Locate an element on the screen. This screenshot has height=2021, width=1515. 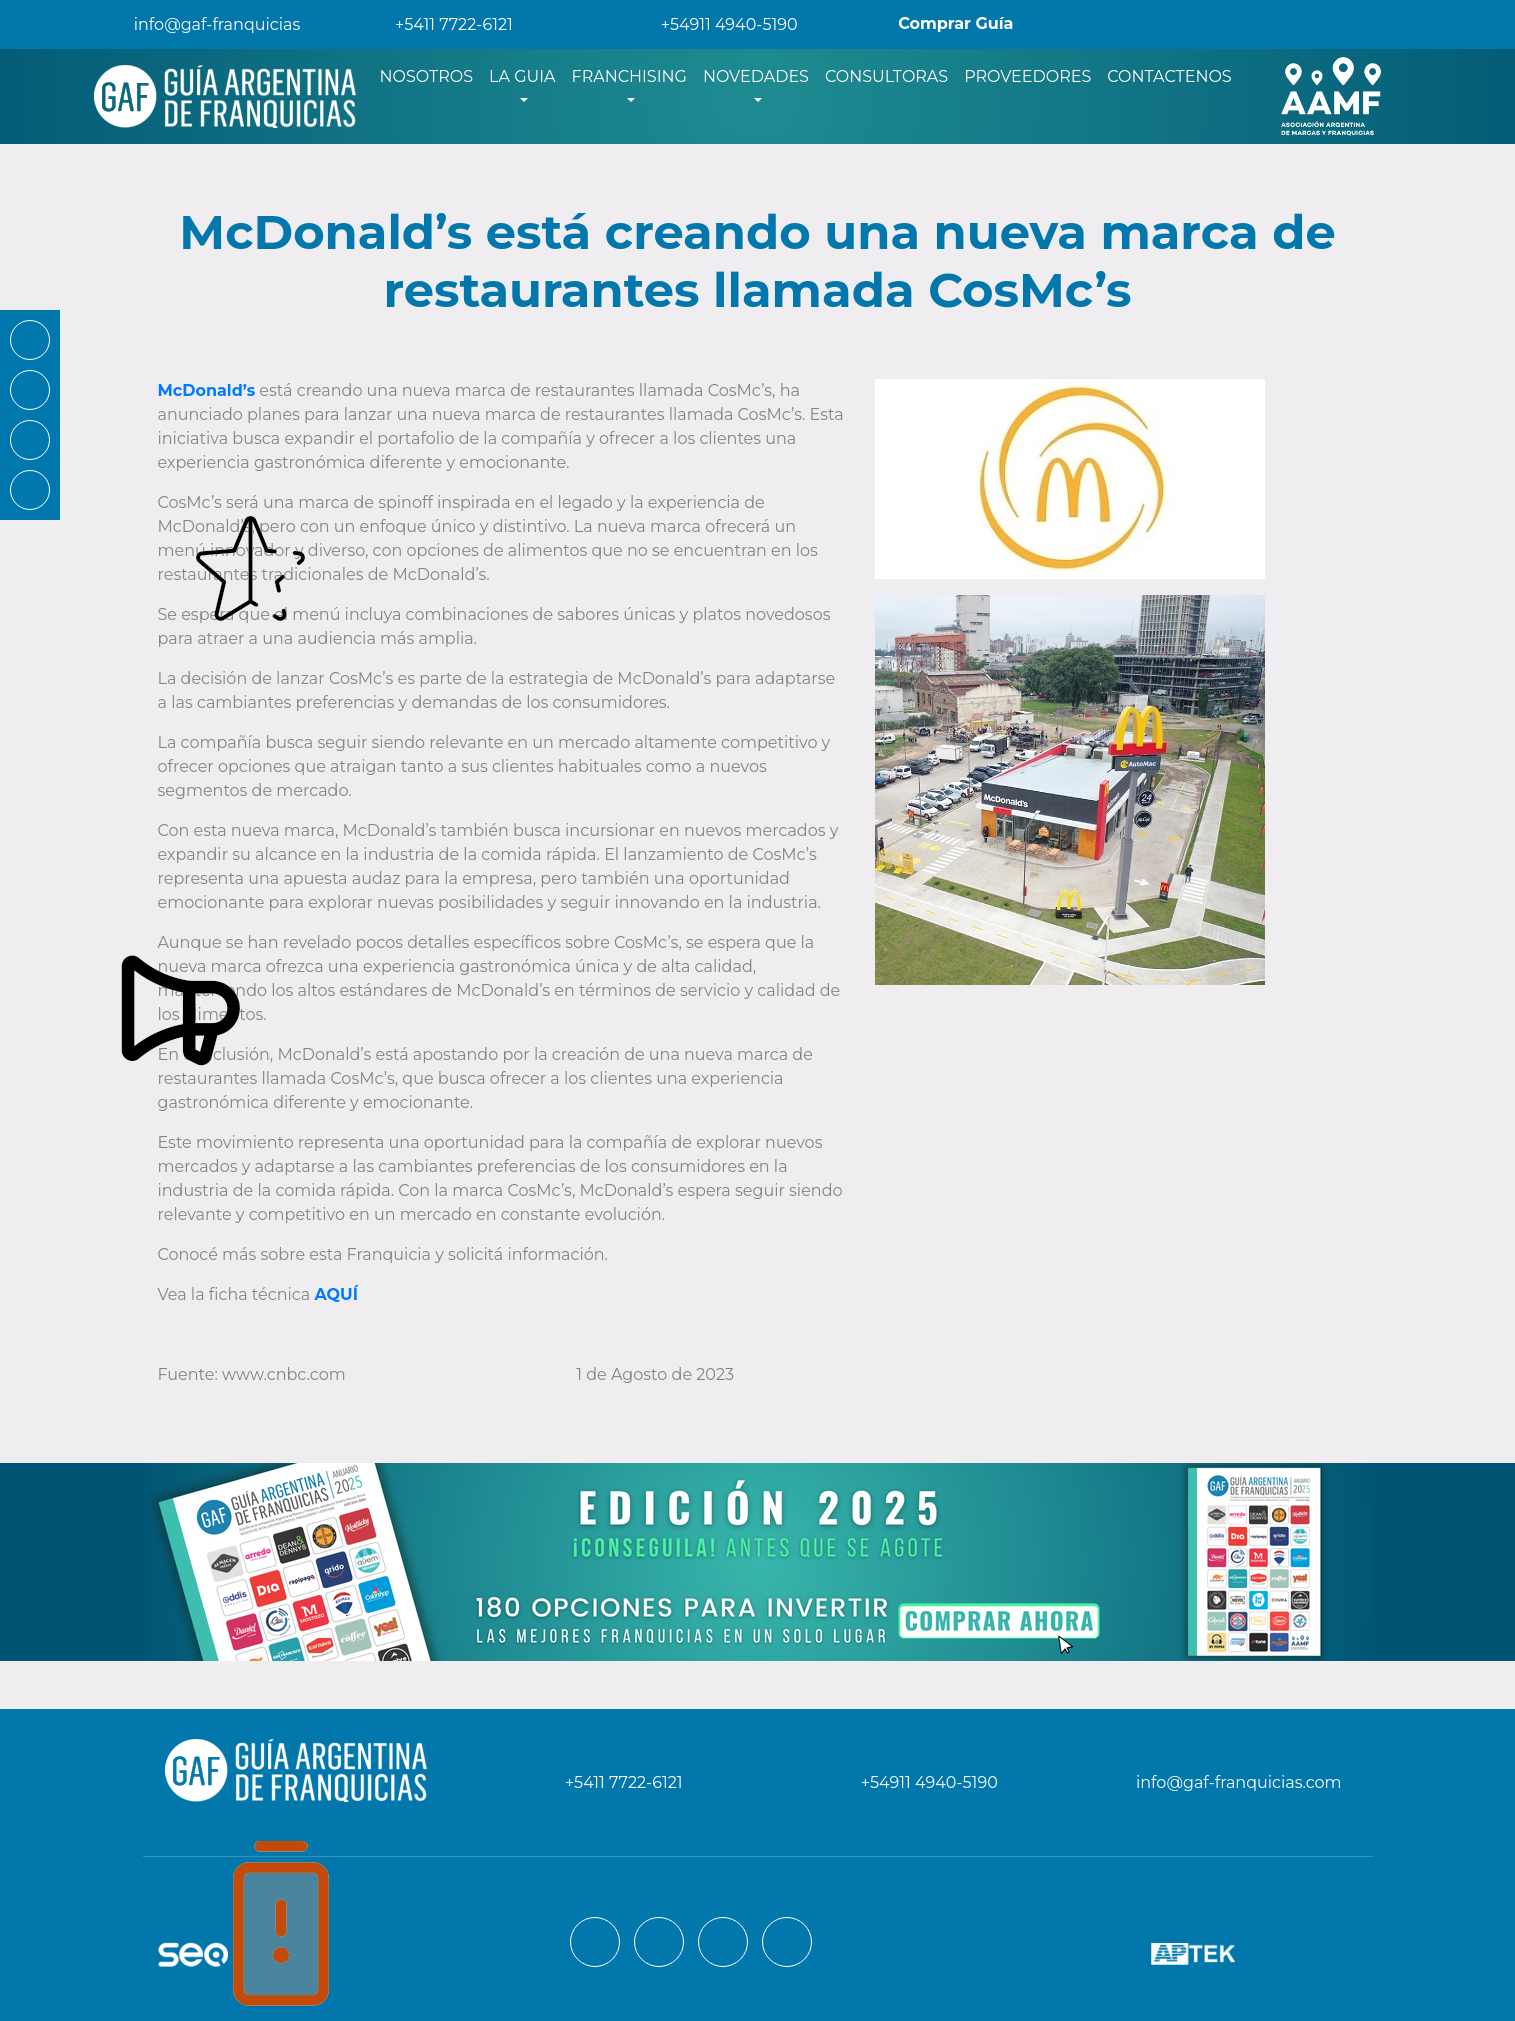
indicates low battery warning is located at coordinates (281, 1926).